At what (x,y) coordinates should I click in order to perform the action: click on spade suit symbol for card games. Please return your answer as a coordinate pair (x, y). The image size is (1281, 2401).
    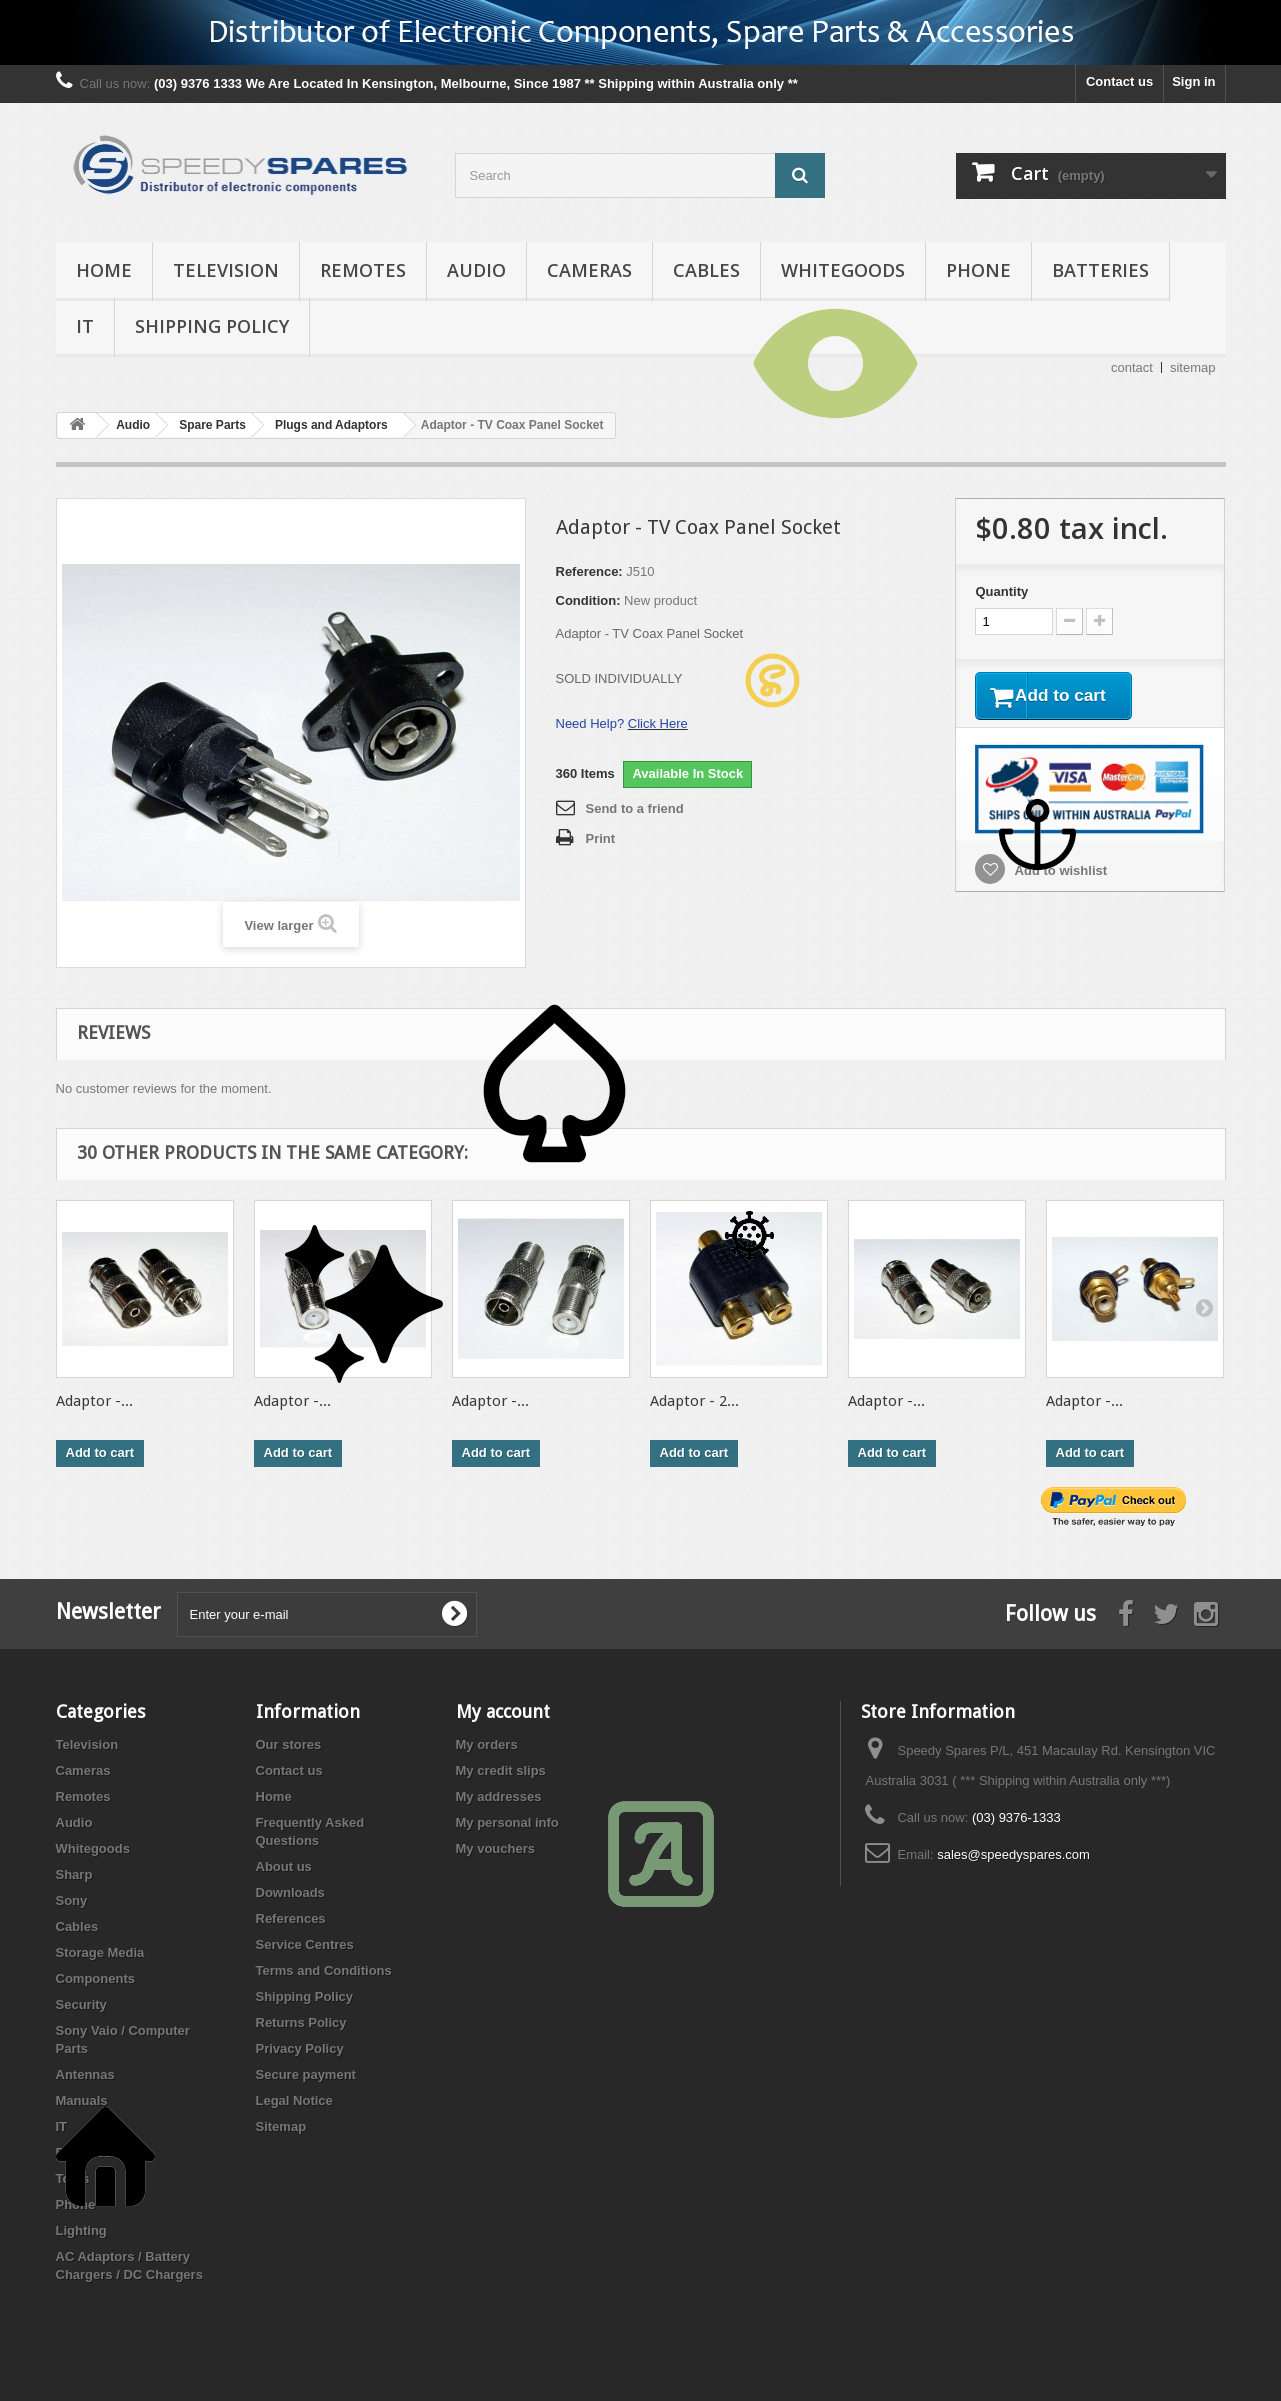
    Looking at the image, I should click on (554, 1083).